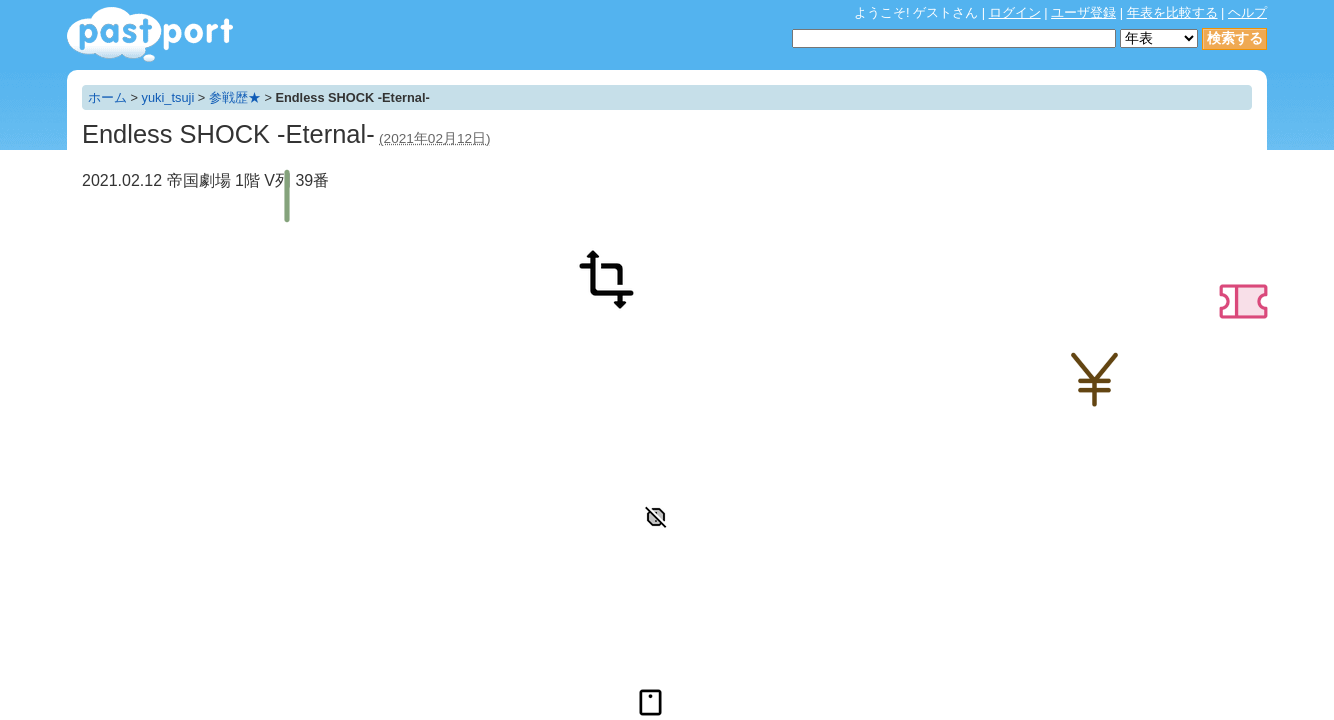 The height and width of the screenshot is (720, 1334). Describe the element at coordinates (650, 702) in the screenshot. I see `tablet device with front-facing camera` at that location.